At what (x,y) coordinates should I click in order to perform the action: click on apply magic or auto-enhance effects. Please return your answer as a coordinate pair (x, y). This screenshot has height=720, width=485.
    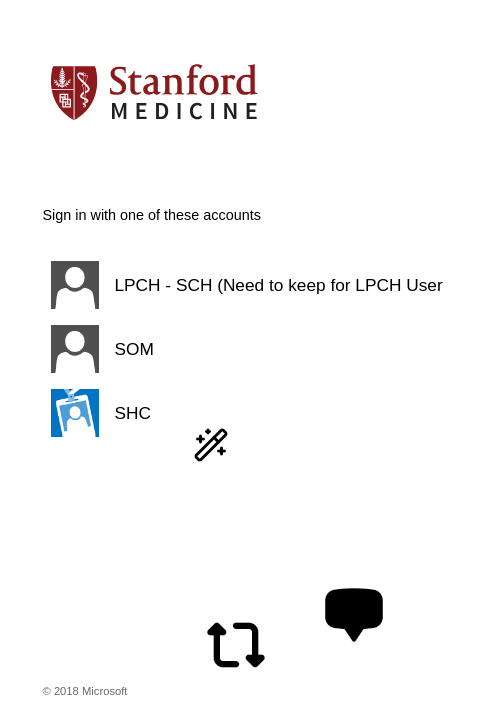
    Looking at the image, I should click on (211, 445).